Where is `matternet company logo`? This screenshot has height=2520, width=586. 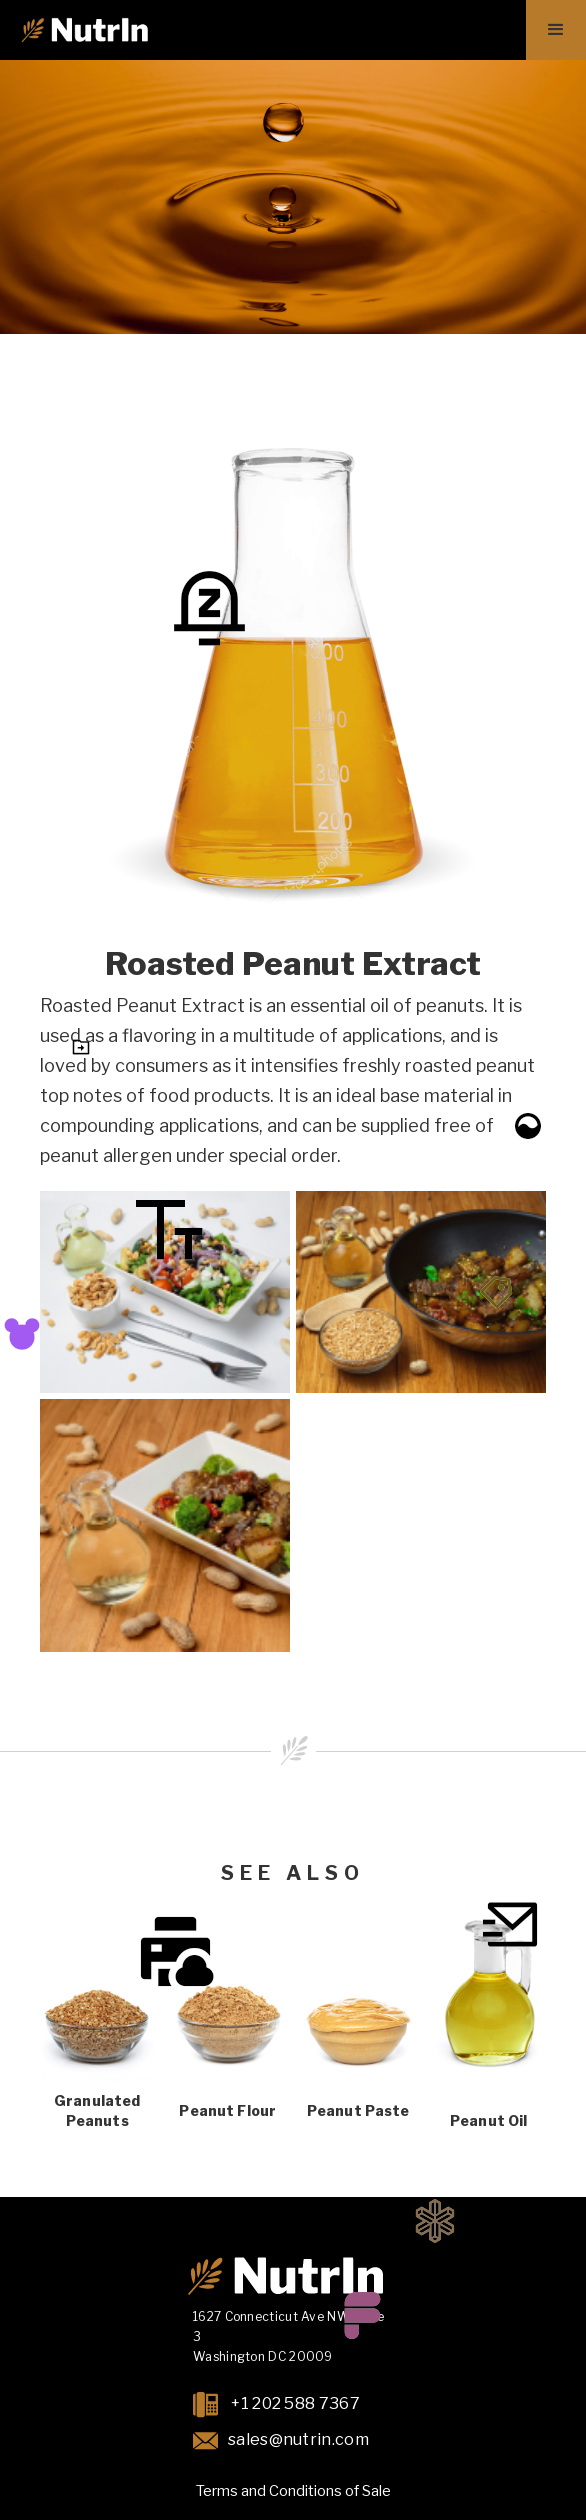 matternet company logo is located at coordinates (435, 2221).